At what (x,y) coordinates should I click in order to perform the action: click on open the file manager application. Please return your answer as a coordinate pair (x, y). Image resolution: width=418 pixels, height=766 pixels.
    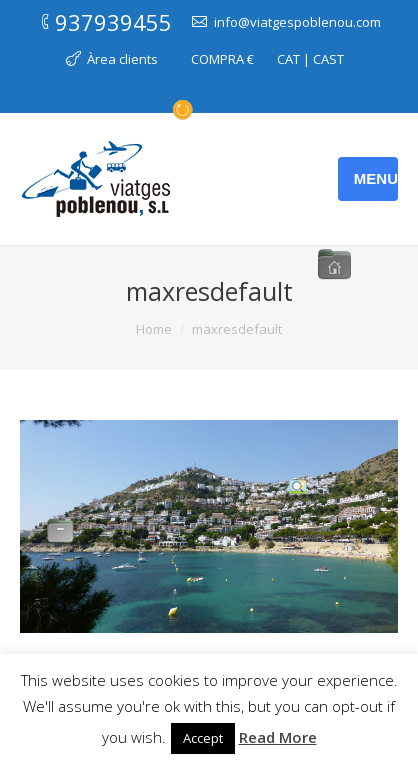
    Looking at the image, I should click on (60, 530).